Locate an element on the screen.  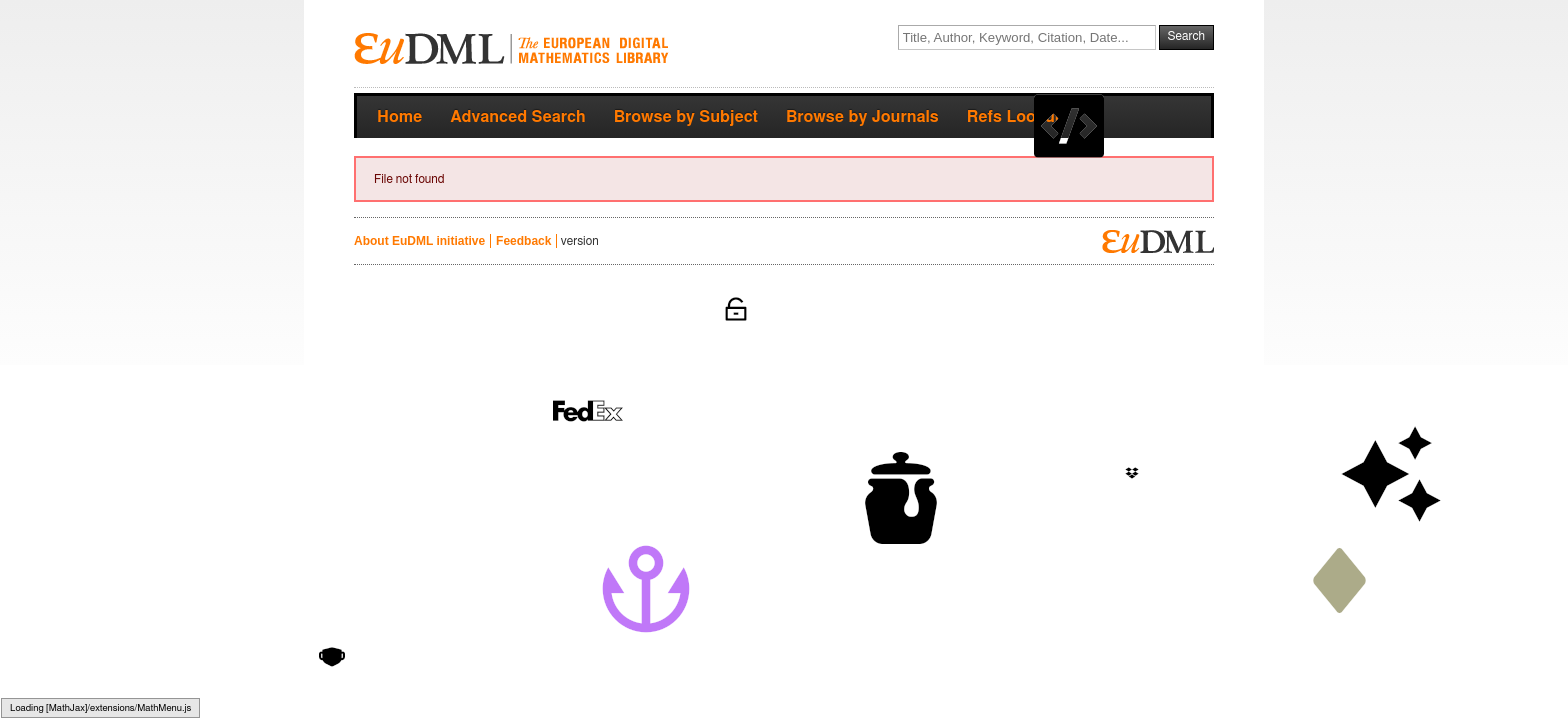
open code editor or development tools is located at coordinates (1069, 126).